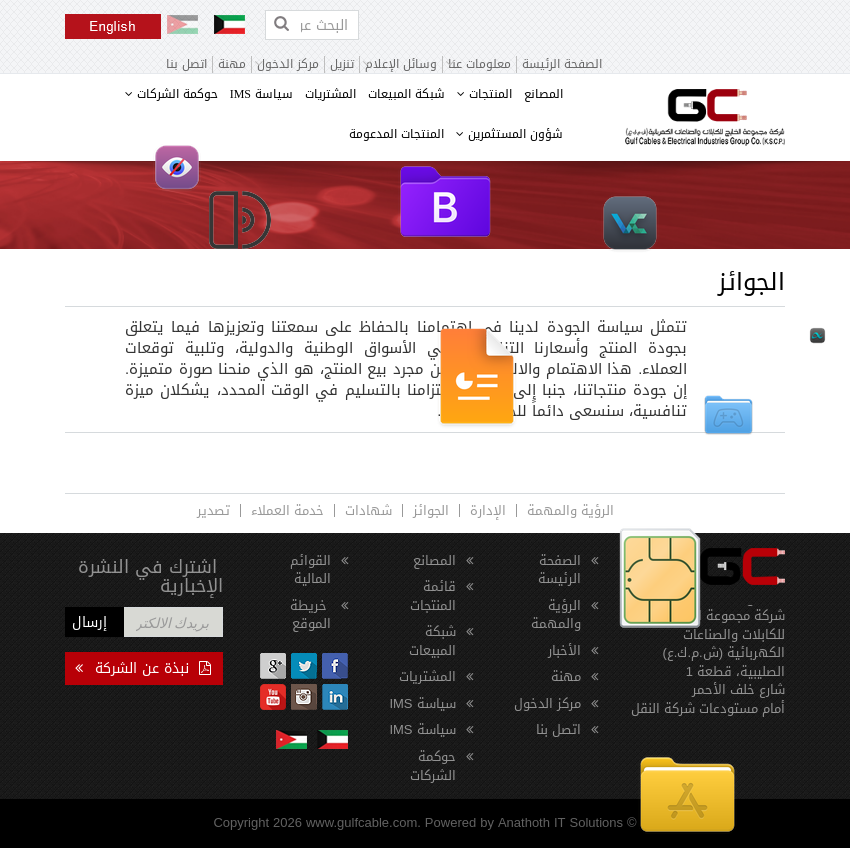 This screenshot has width=850, height=848. I want to click on folder containing bootstrap framework files, so click(445, 204).